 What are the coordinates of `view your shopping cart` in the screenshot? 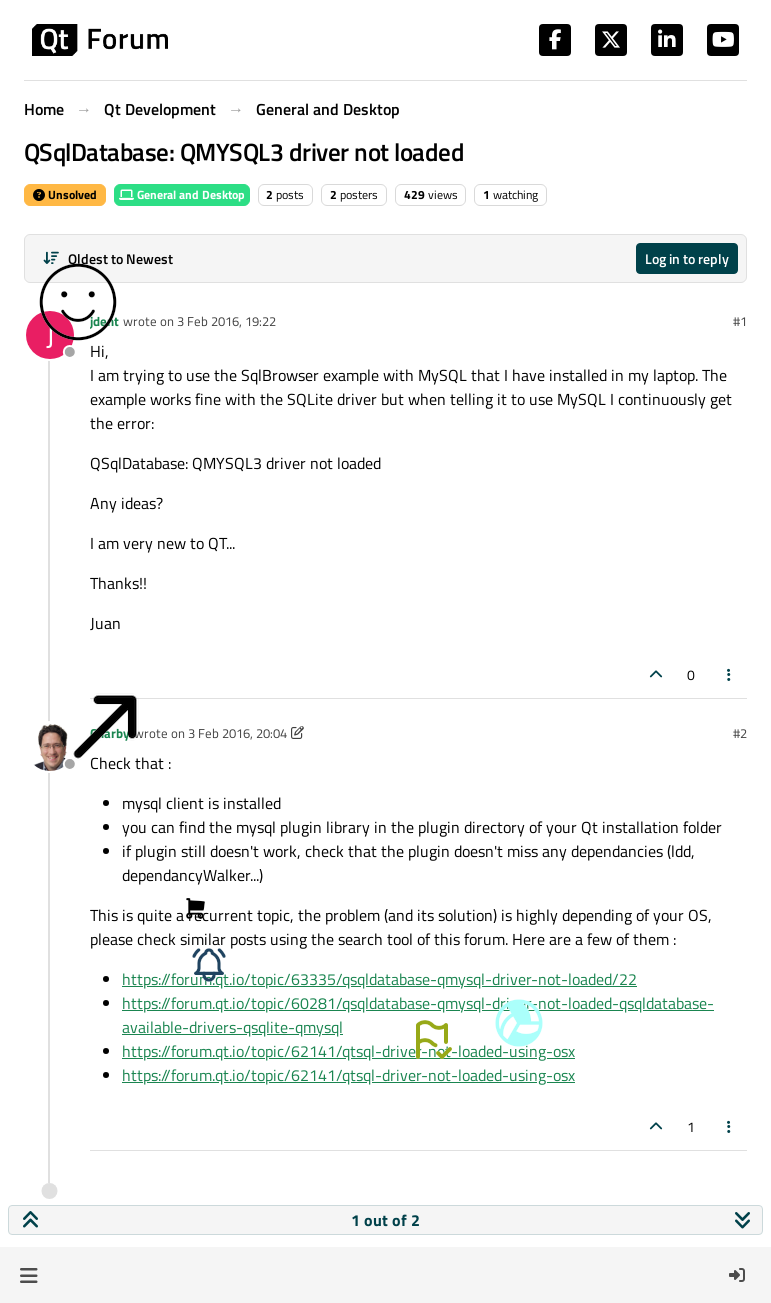 It's located at (195, 908).